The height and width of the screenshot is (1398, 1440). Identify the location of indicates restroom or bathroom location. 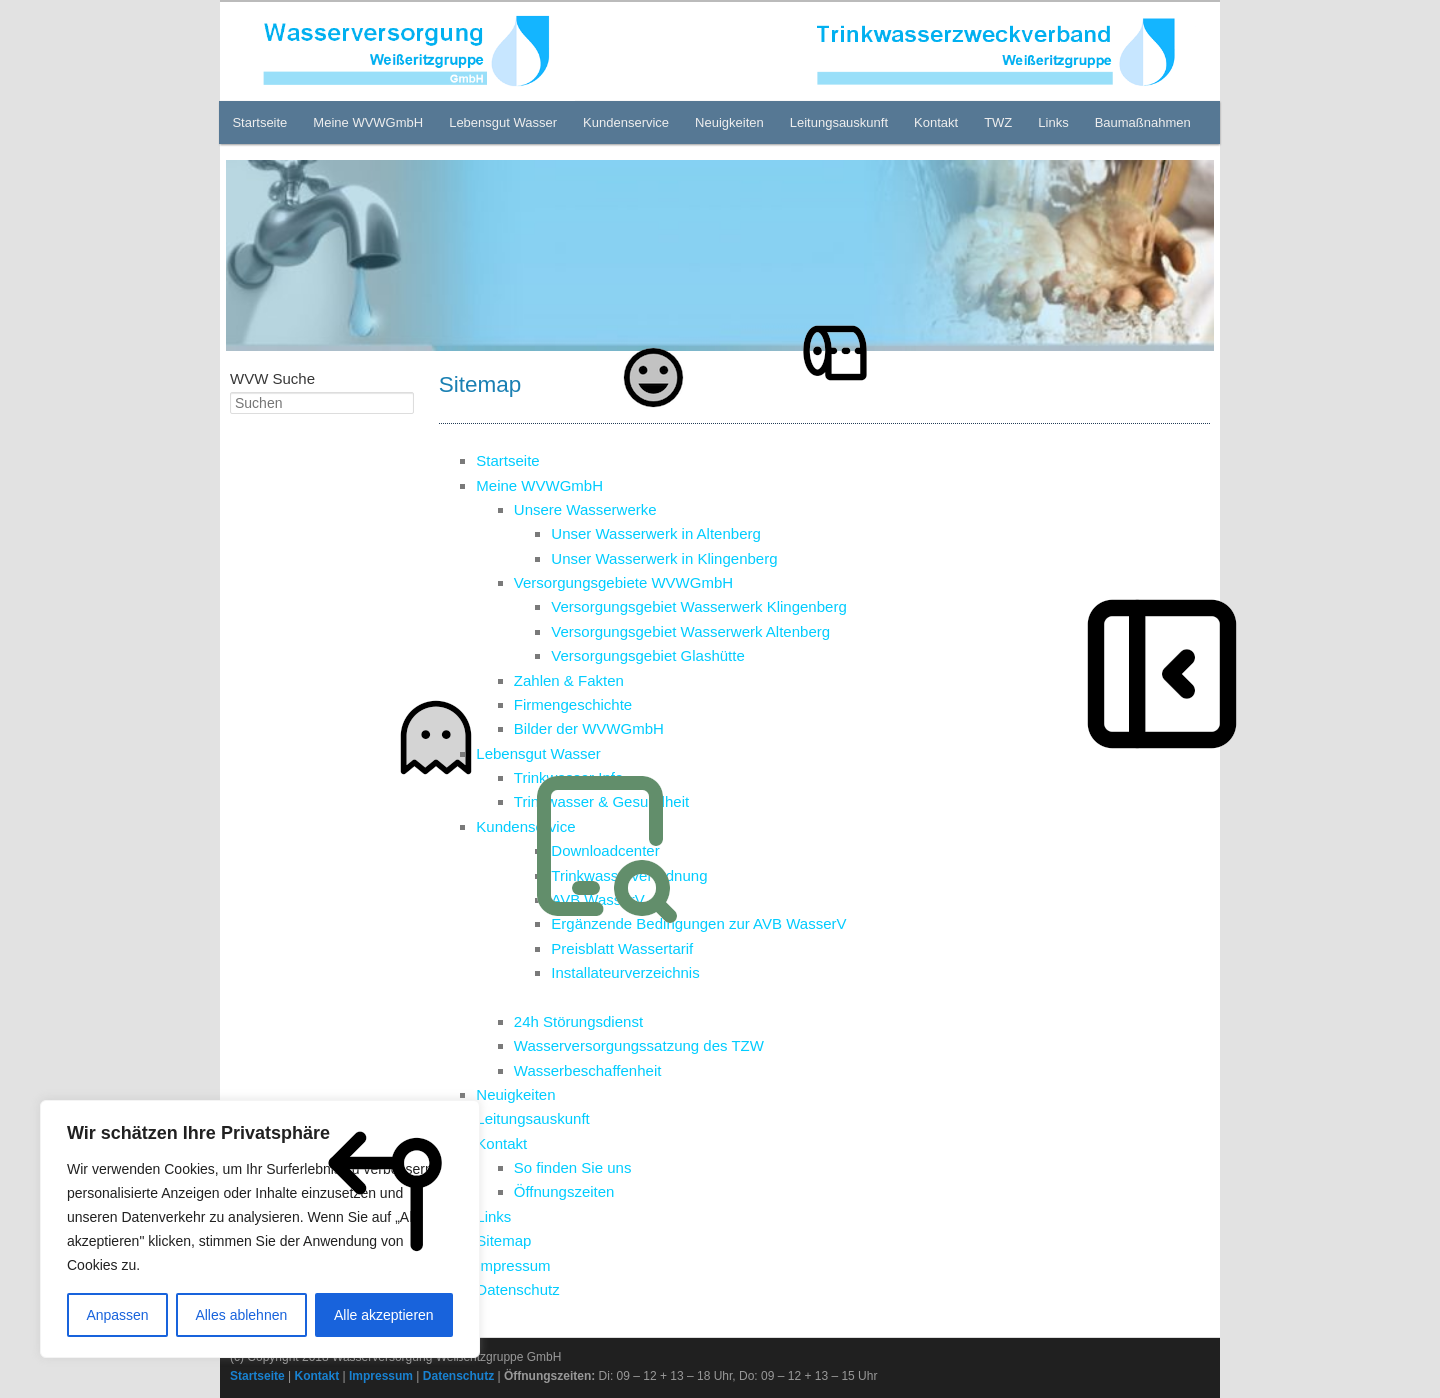
(835, 353).